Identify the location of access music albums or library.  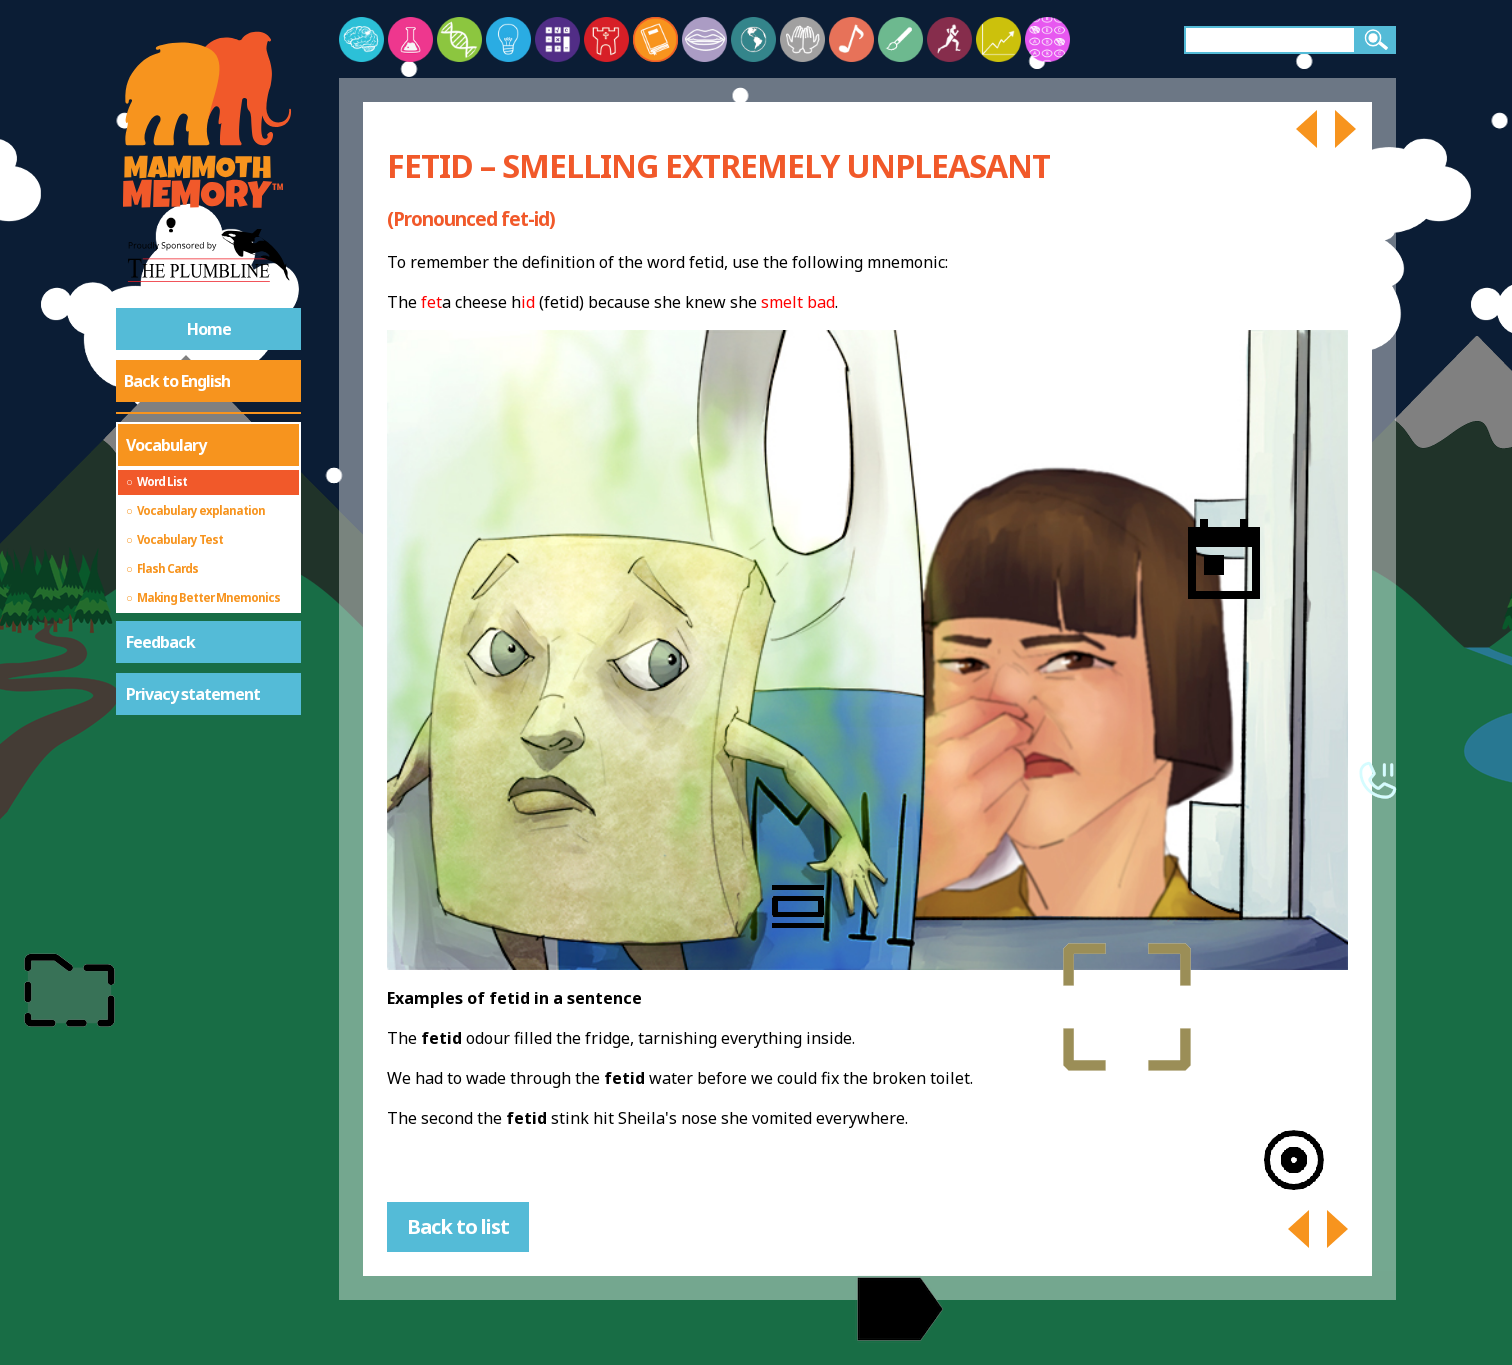
(1294, 1160).